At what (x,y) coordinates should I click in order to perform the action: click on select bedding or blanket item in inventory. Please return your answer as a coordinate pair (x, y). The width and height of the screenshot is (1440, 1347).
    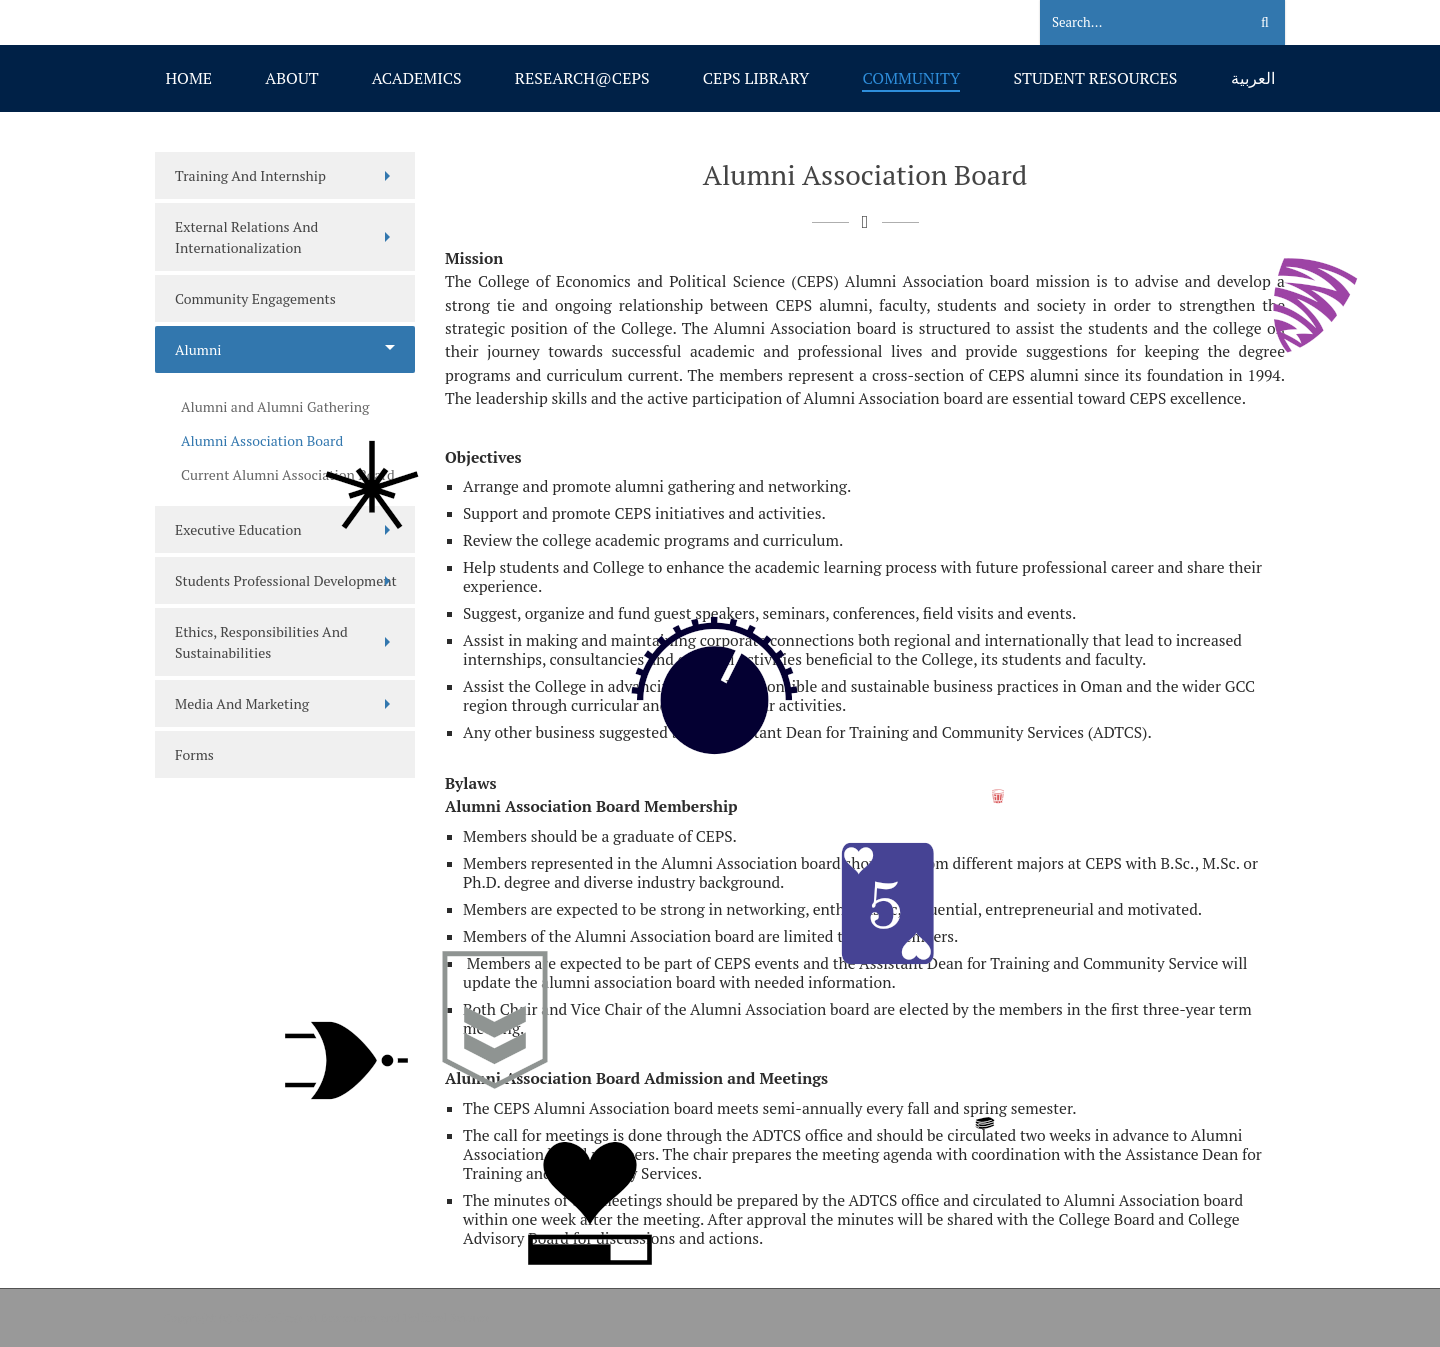
    Looking at the image, I should click on (985, 1123).